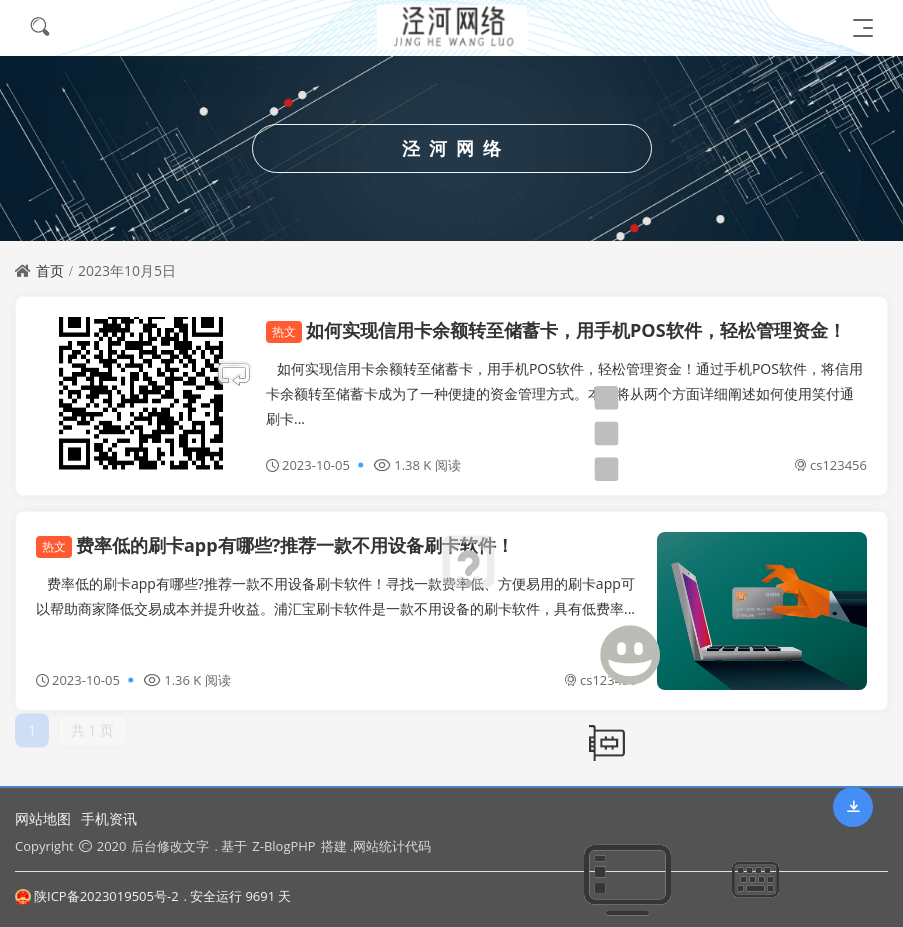 This screenshot has width=903, height=927. What do you see at coordinates (234, 373) in the screenshot?
I see `enable repeat mode for current playlist` at bounding box center [234, 373].